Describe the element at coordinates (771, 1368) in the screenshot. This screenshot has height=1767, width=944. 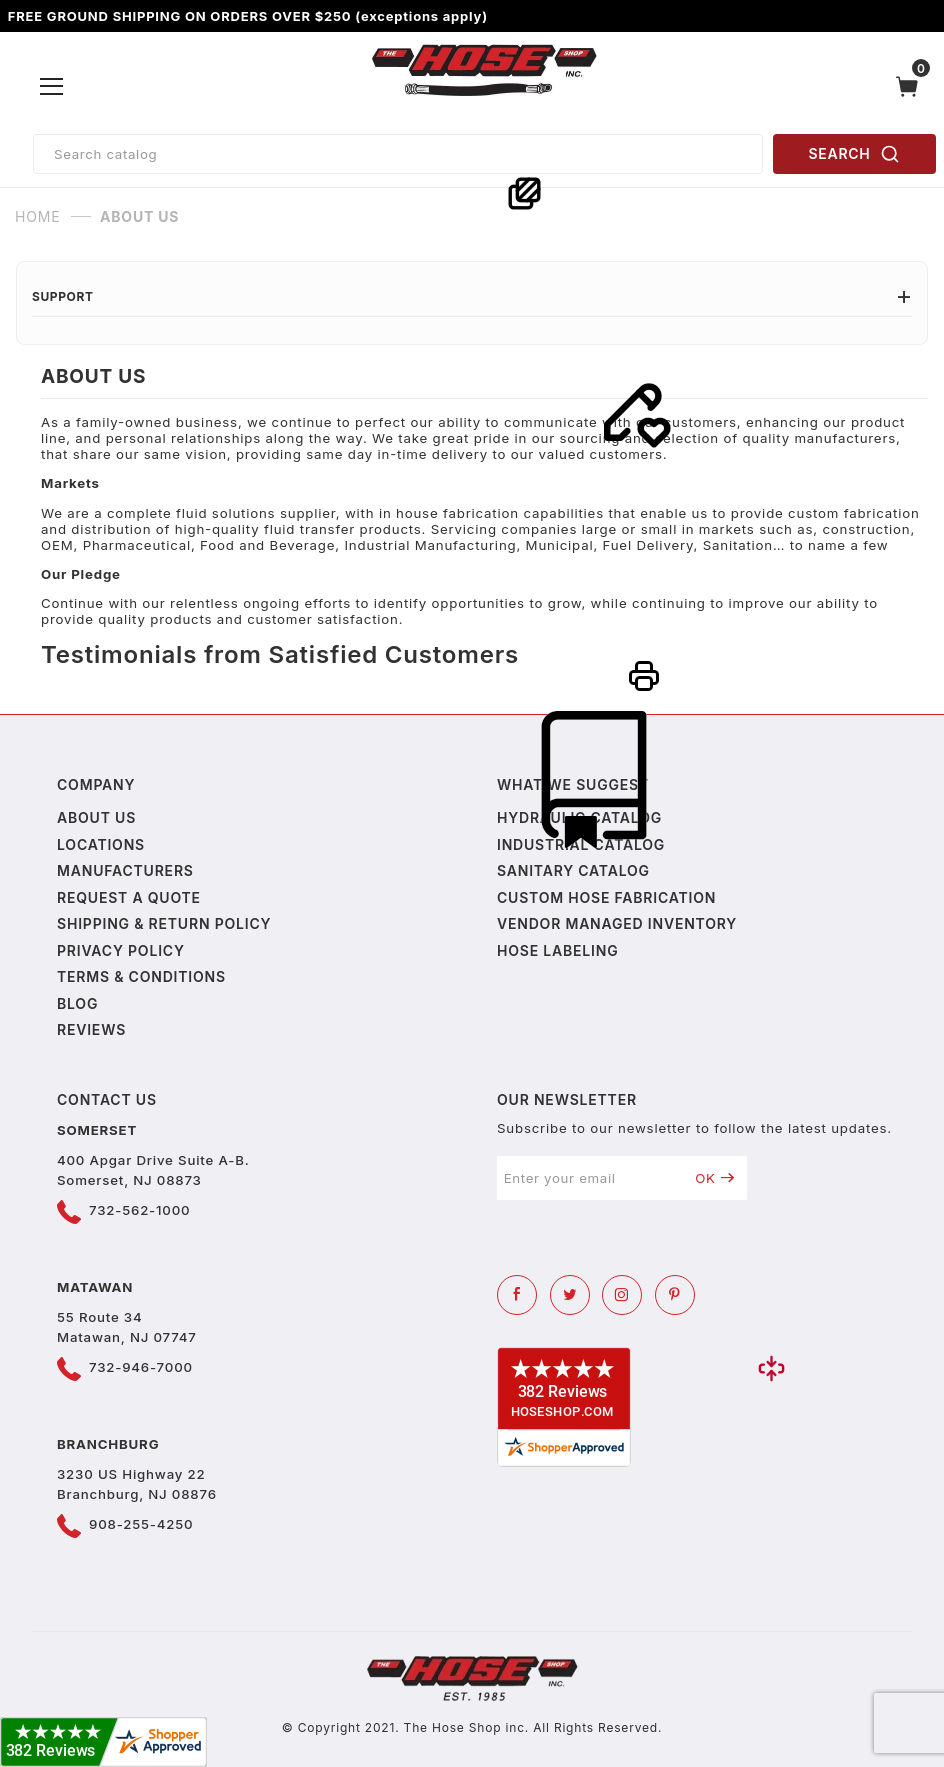
I see `collapse viewport height` at that location.